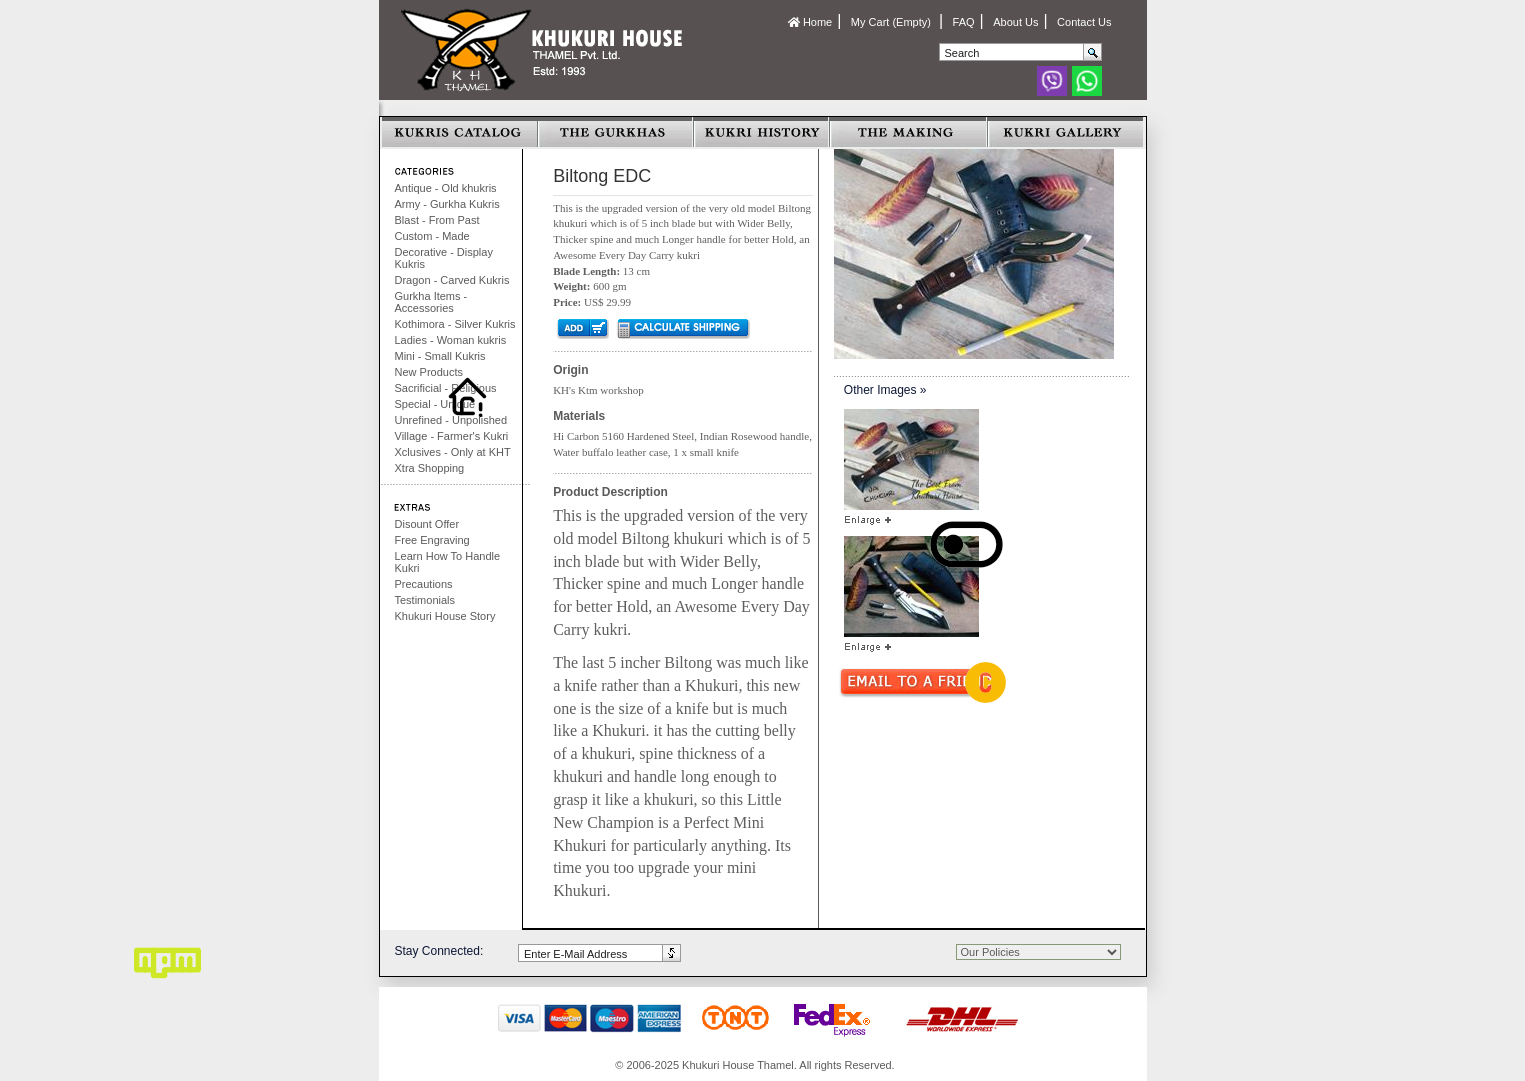 This screenshot has width=1525, height=1081. I want to click on toggle switch in off position, so click(966, 544).